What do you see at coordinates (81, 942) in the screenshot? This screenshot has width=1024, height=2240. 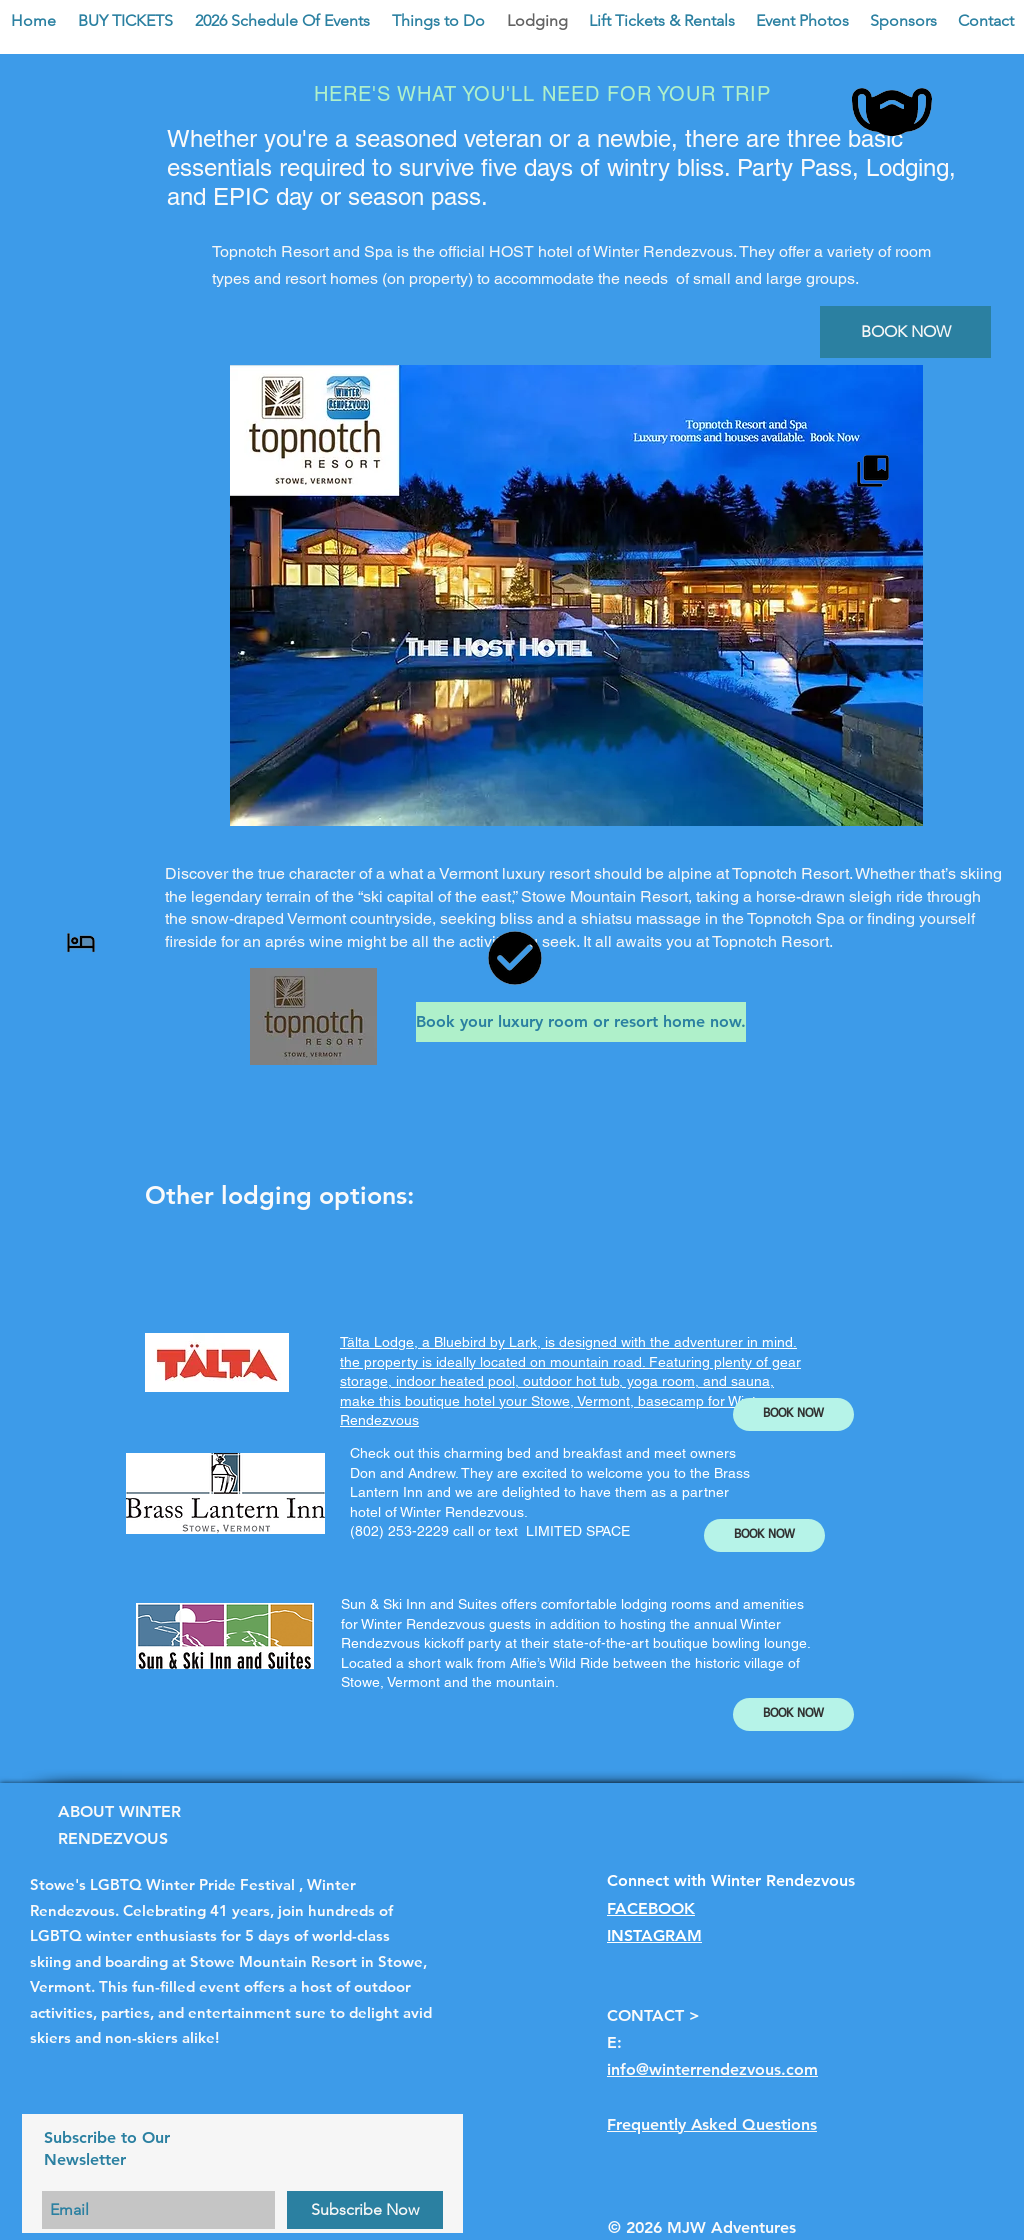 I see `find nearby hotels or accommodations` at bounding box center [81, 942].